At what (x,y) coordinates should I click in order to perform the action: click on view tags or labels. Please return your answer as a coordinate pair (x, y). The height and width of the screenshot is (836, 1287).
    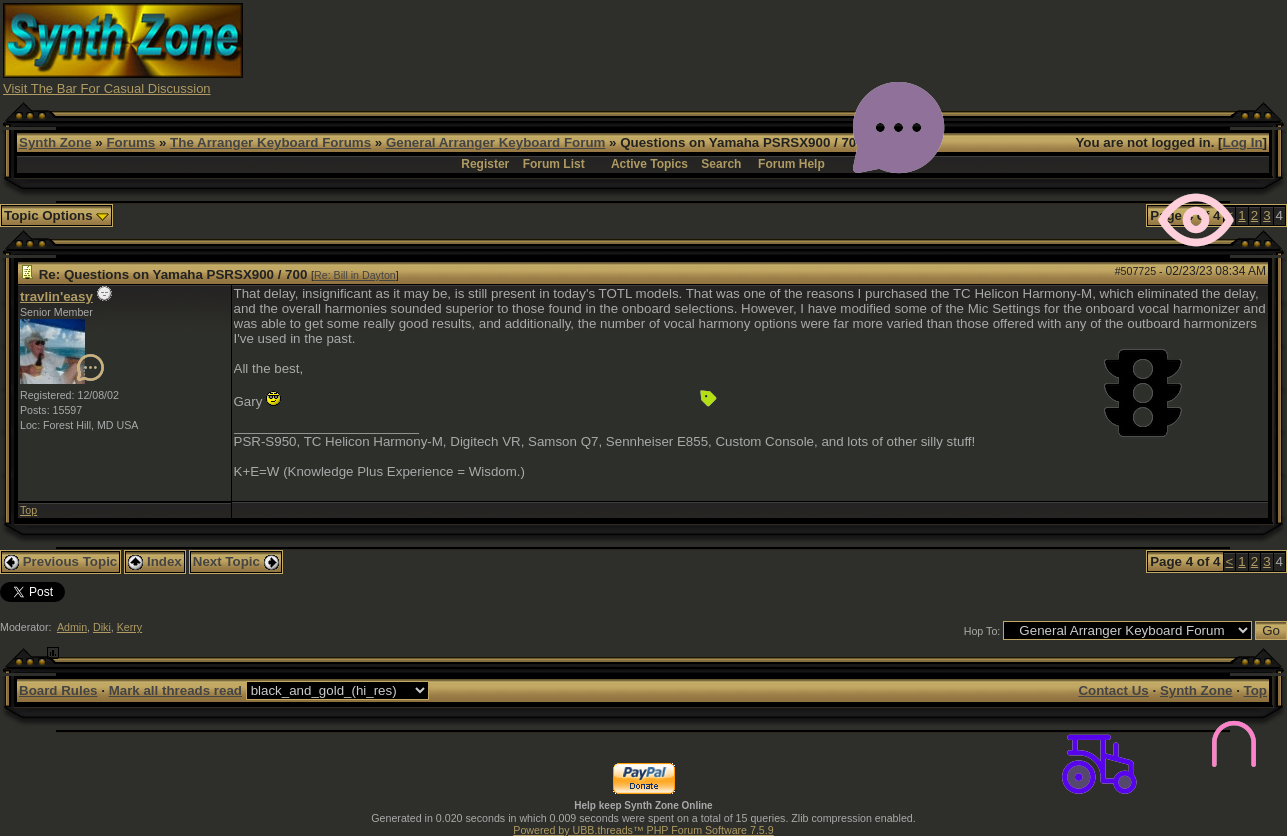
    Looking at the image, I should click on (707, 397).